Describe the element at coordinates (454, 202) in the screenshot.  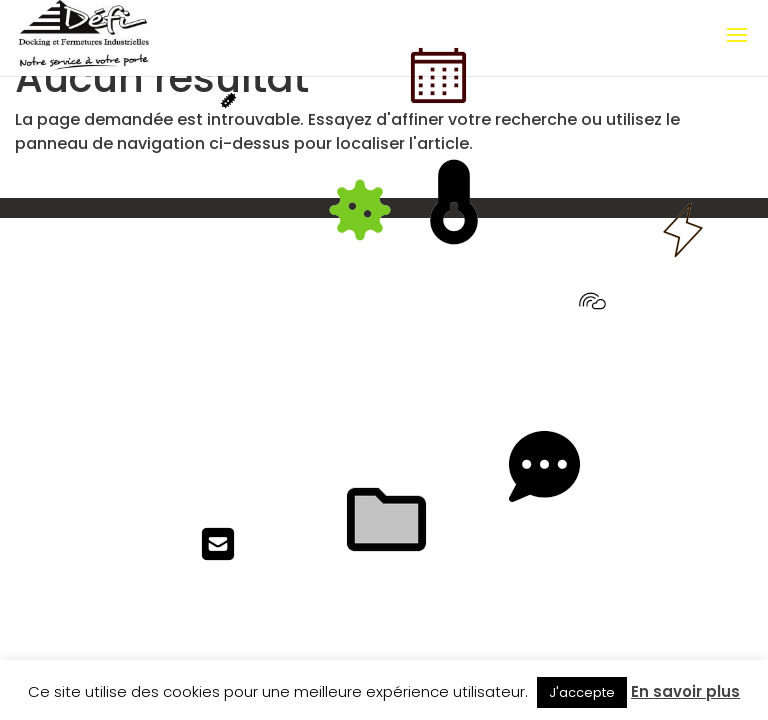
I see `indicates low temperature reading` at that location.